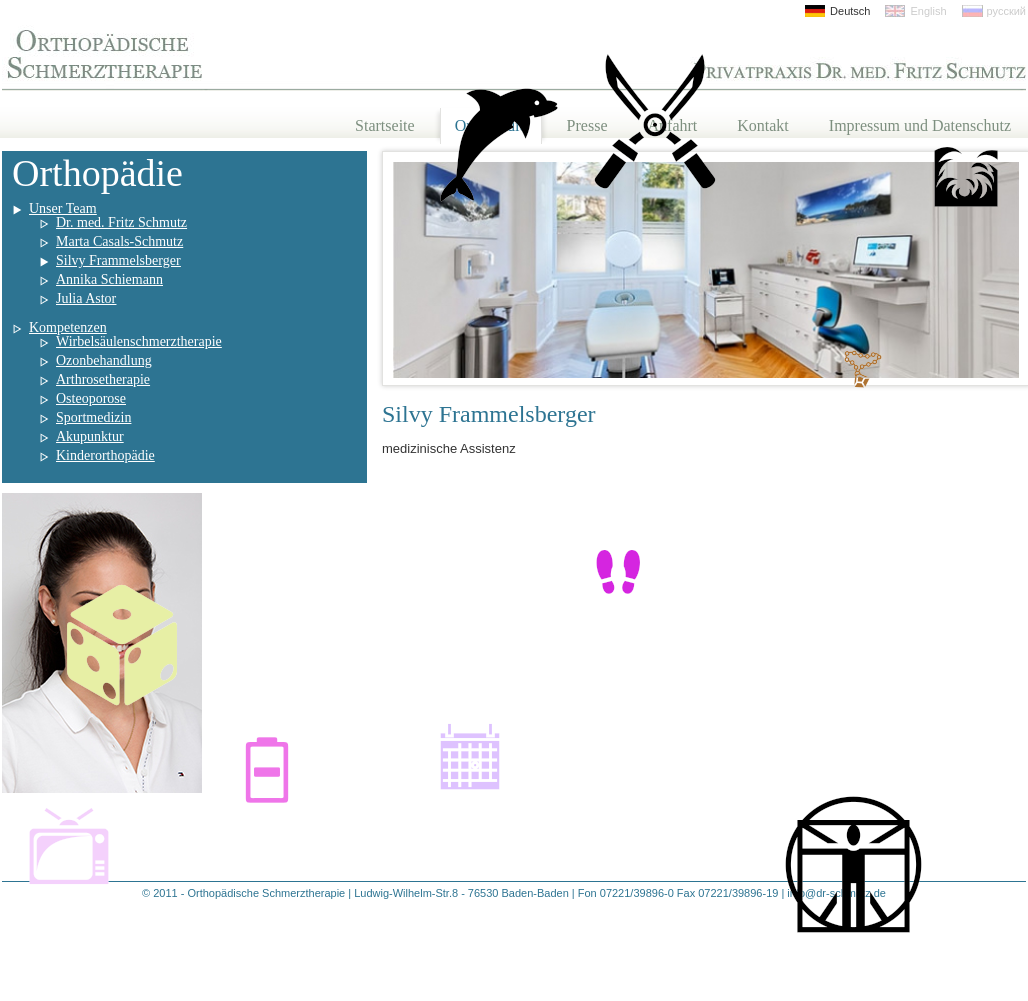  I want to click on view or open the calendar, so click(470, 760).